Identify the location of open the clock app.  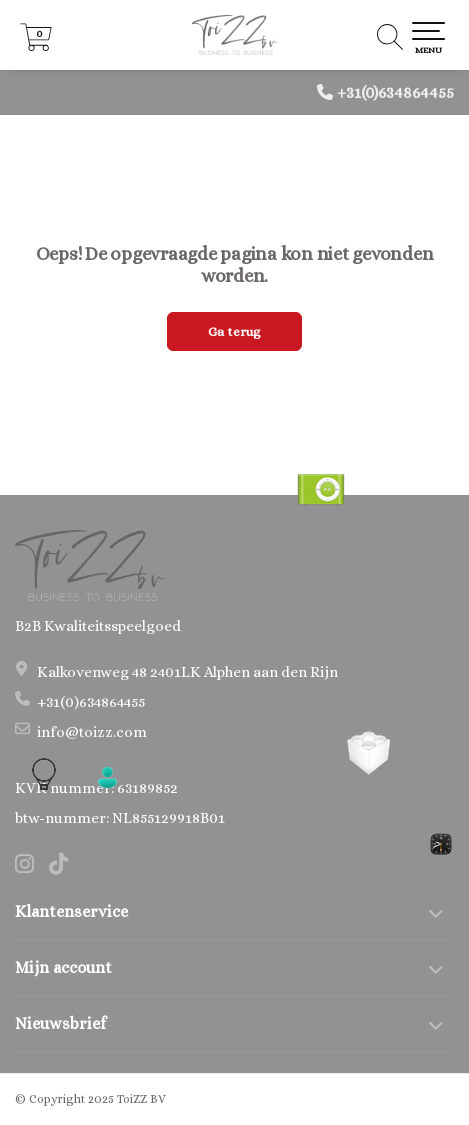
(441, 844).